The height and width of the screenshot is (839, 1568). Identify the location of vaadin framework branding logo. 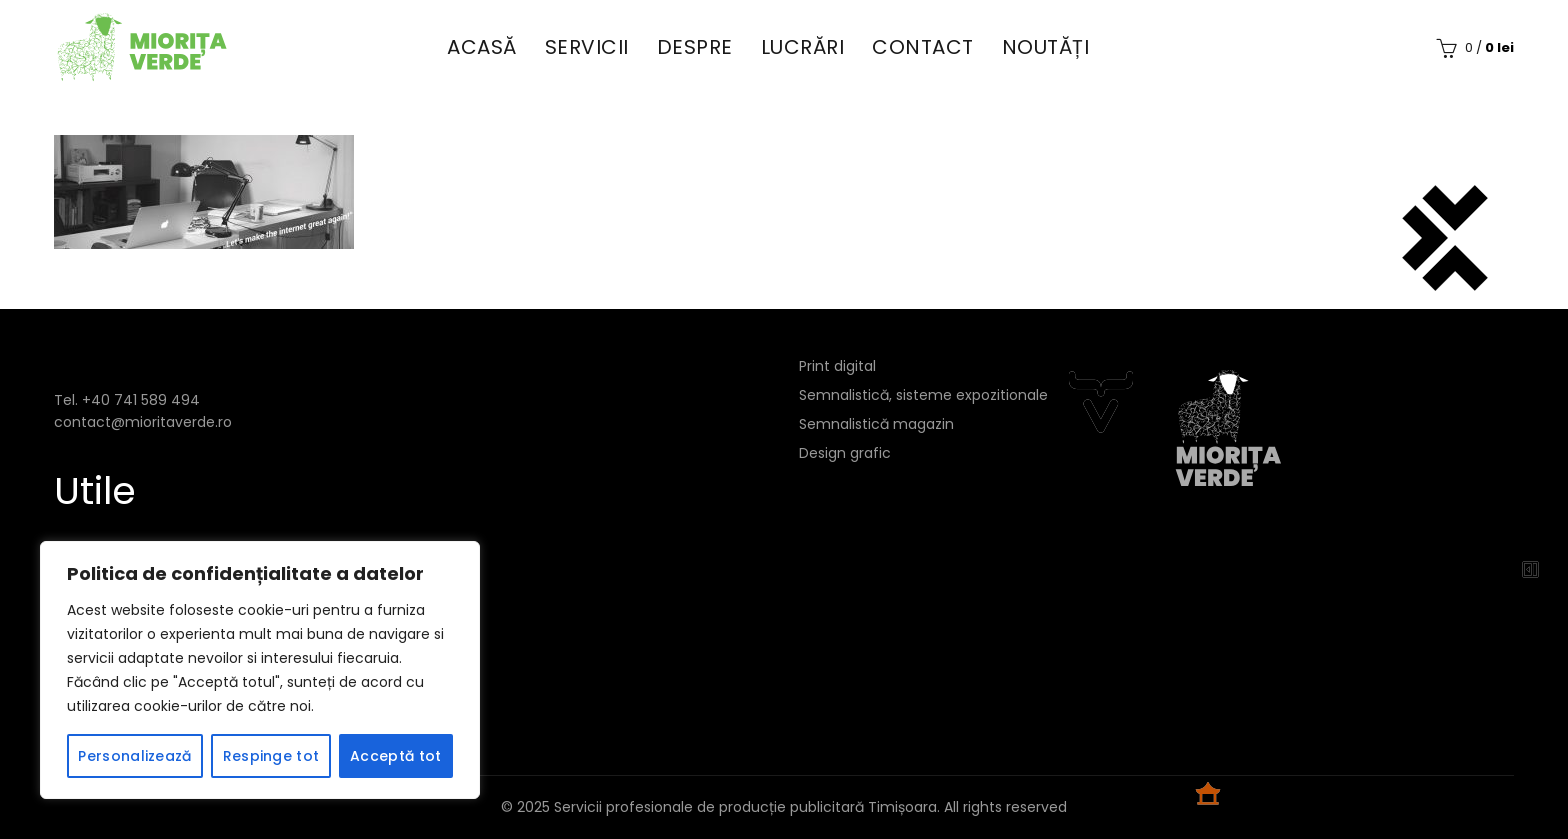
(1101, 402).